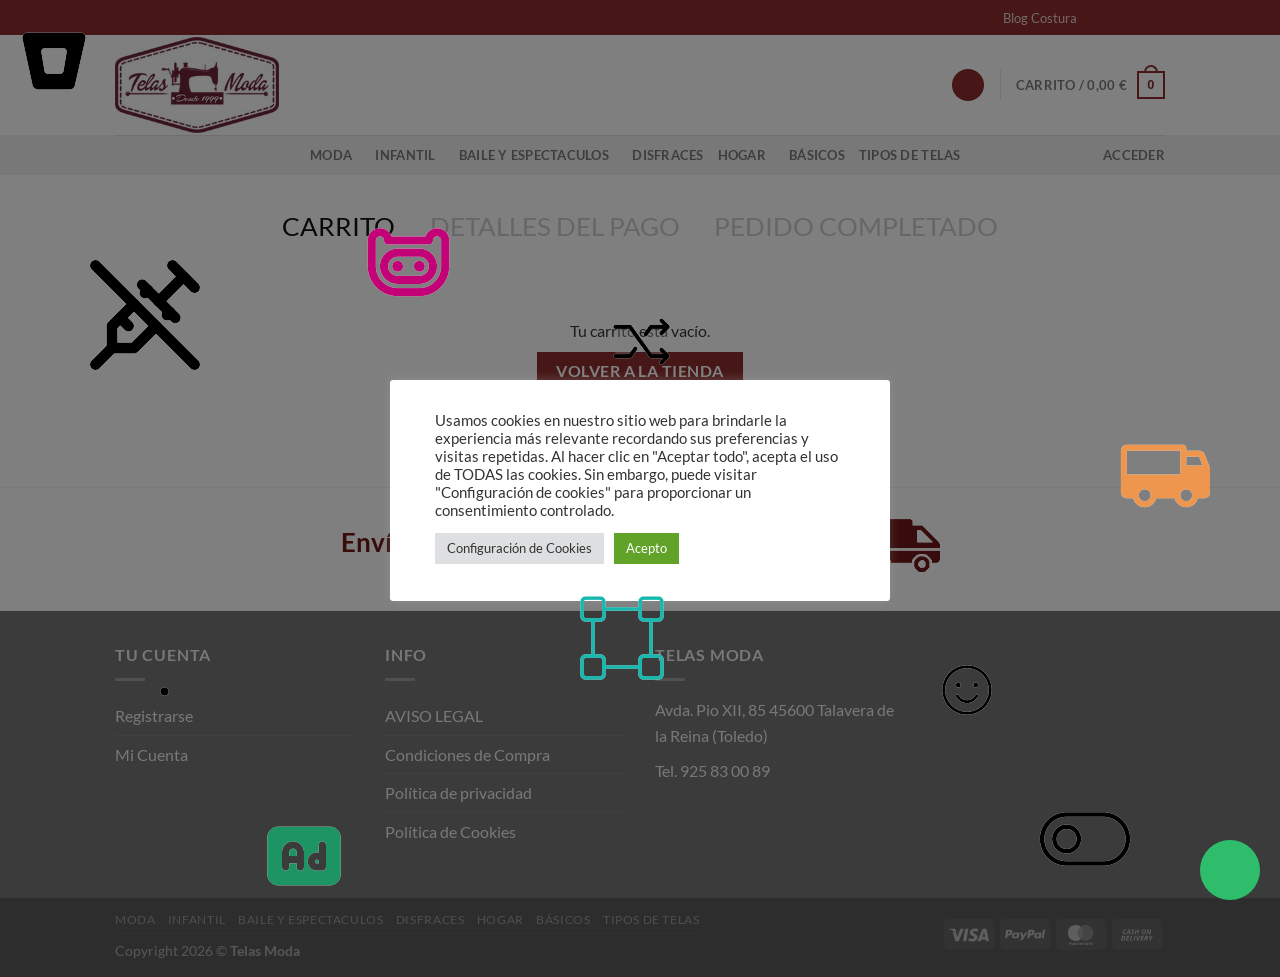 This screenshot has width=1280, height=977. What do you see at coordinates (967, 690) in the screenshot?
I see `add an emoji or reaction` at bounding box center [967, 690].